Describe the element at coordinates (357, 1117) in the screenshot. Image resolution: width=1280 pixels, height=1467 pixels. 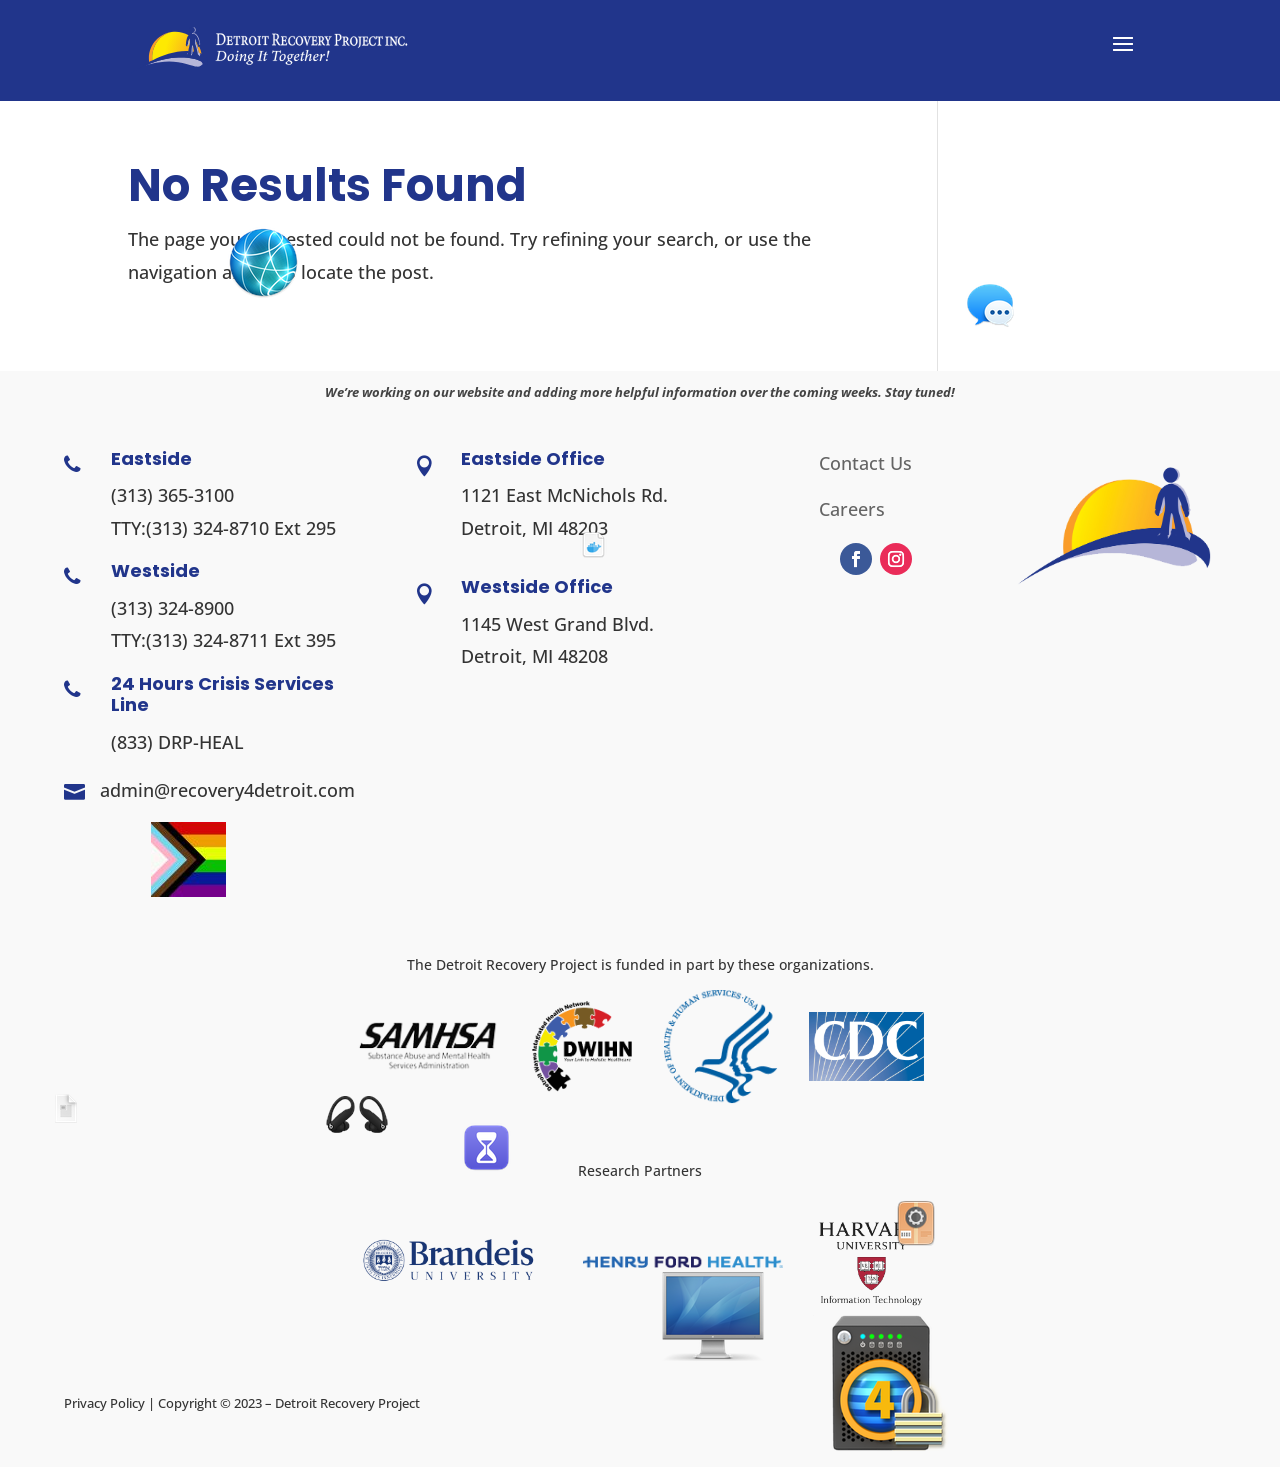
I see `connect beats wireless earbuds via bluetooth` at that location.